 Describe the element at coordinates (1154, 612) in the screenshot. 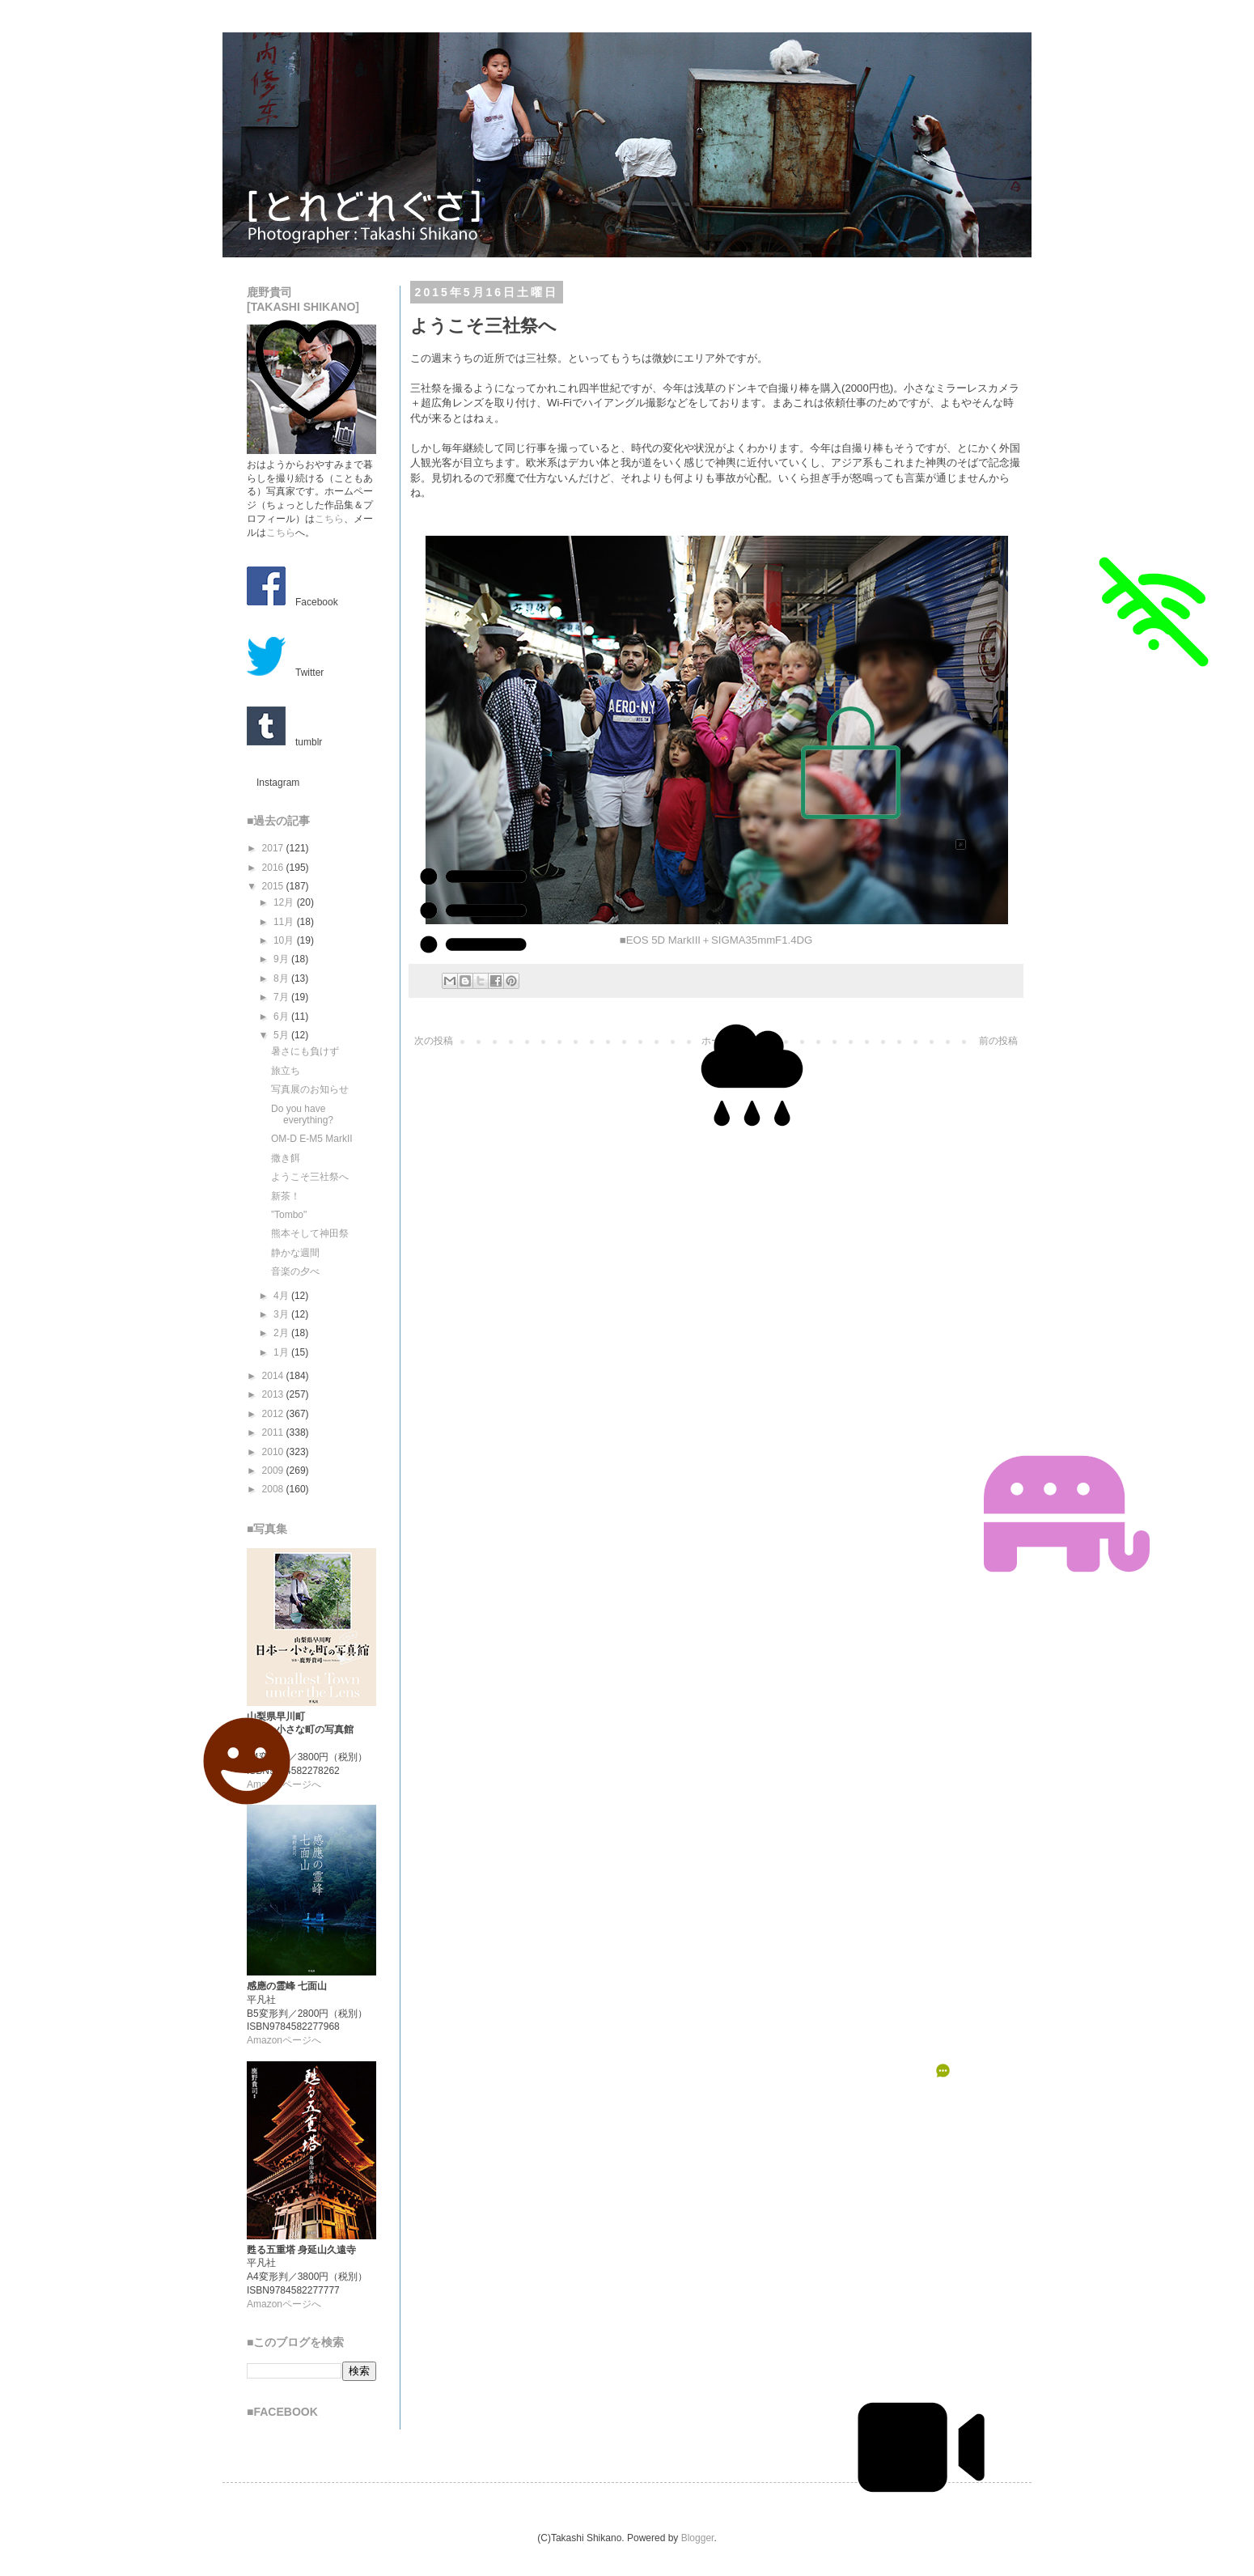

I see `indicates wifi is disabled or unavailable` at that location.